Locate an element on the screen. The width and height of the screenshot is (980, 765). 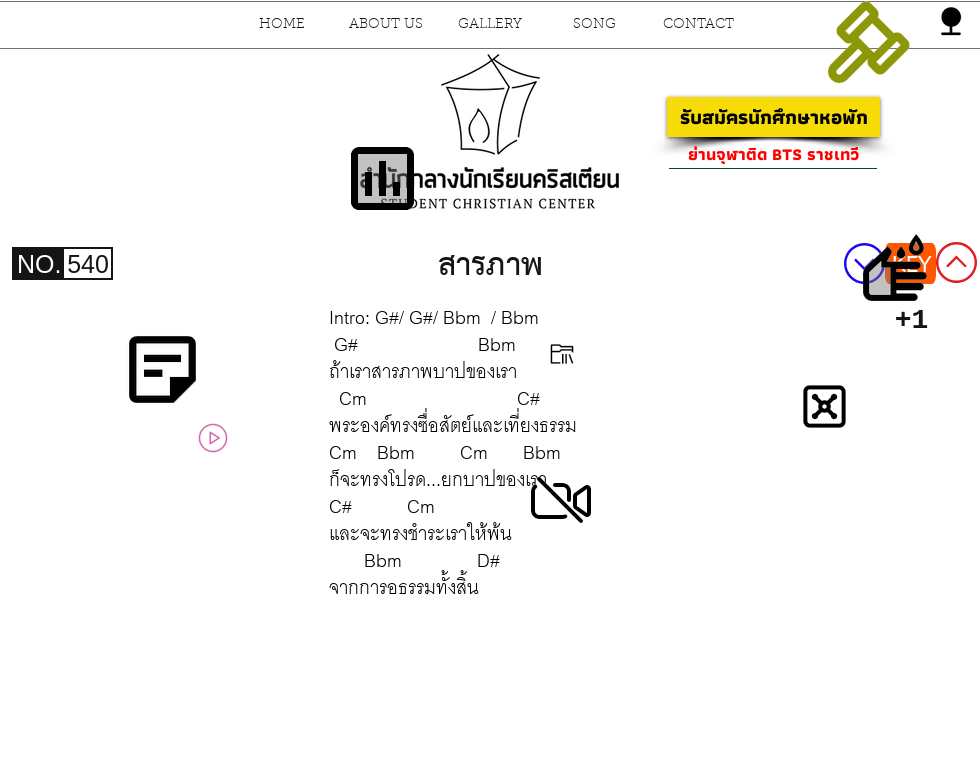
indicates a handwashing station or restroom nearby is located at coordinates (896, 267).